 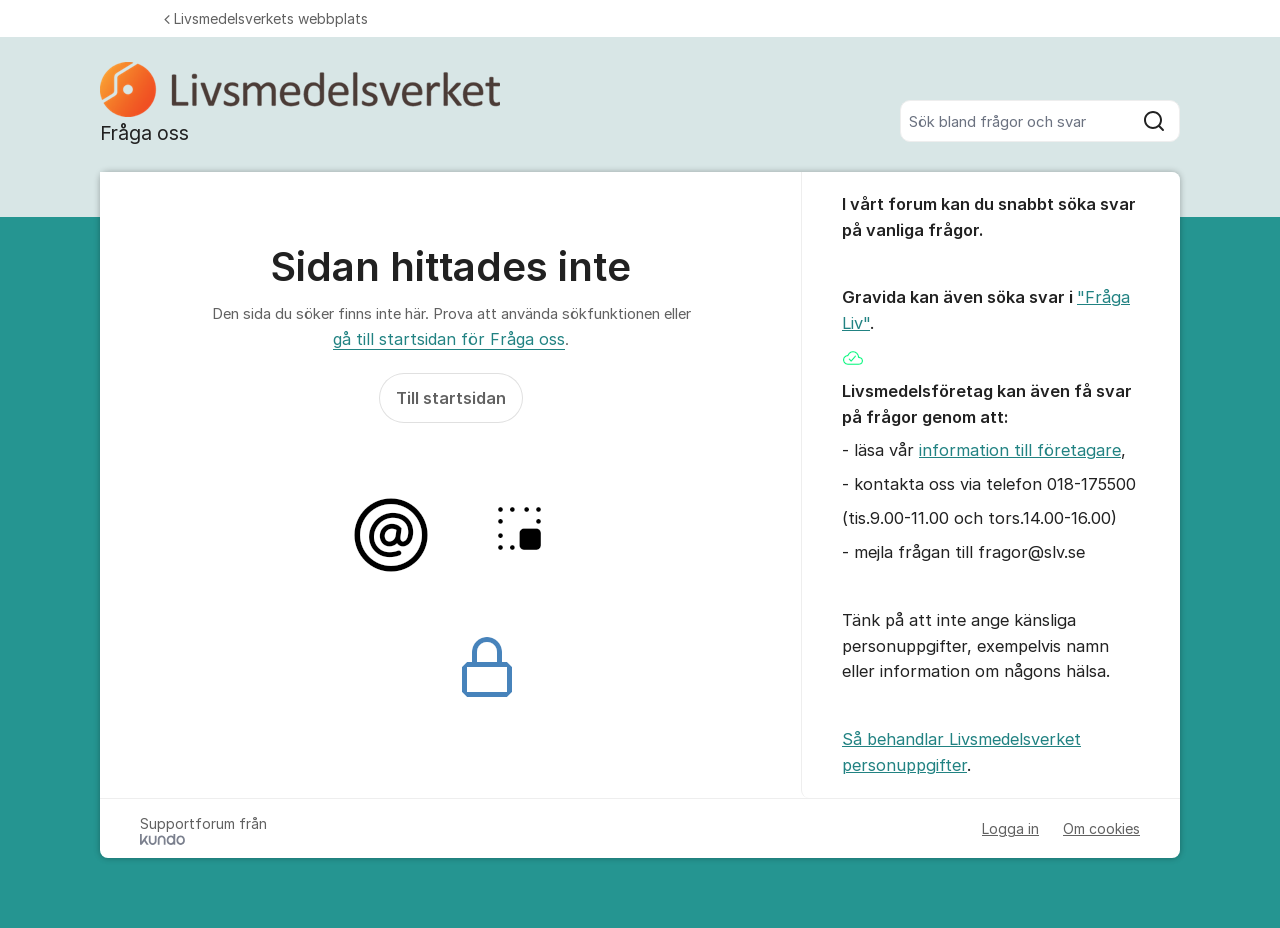 What do you see at coordinates (391, 535) in the screenshot?
I see `mention a user or tag someone` at bounding box center [391, 535].